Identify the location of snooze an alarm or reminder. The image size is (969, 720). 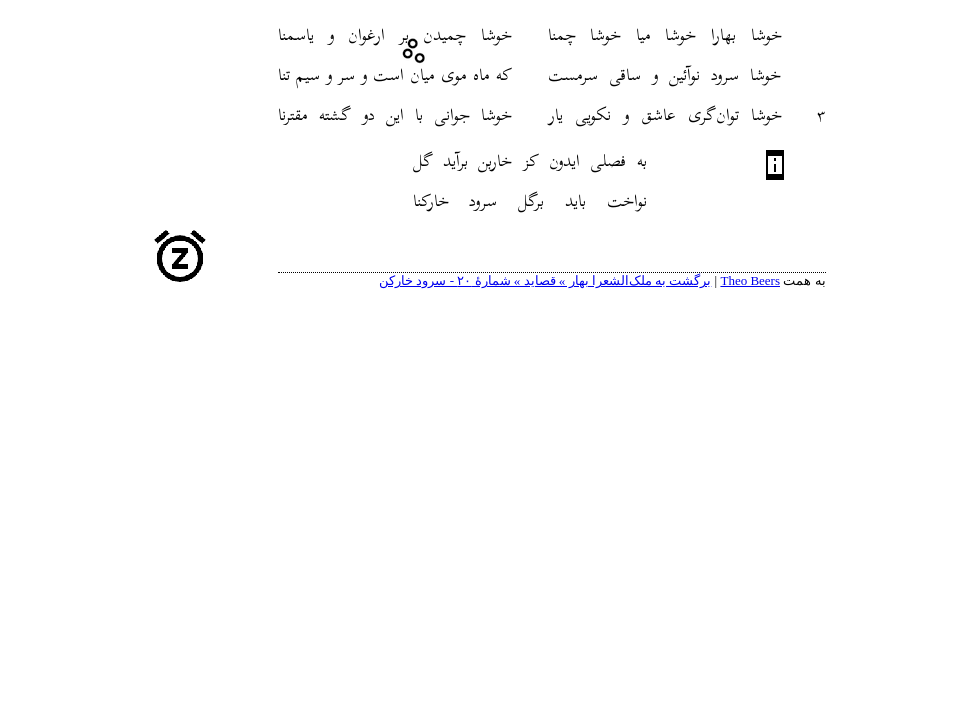
(180, 256).